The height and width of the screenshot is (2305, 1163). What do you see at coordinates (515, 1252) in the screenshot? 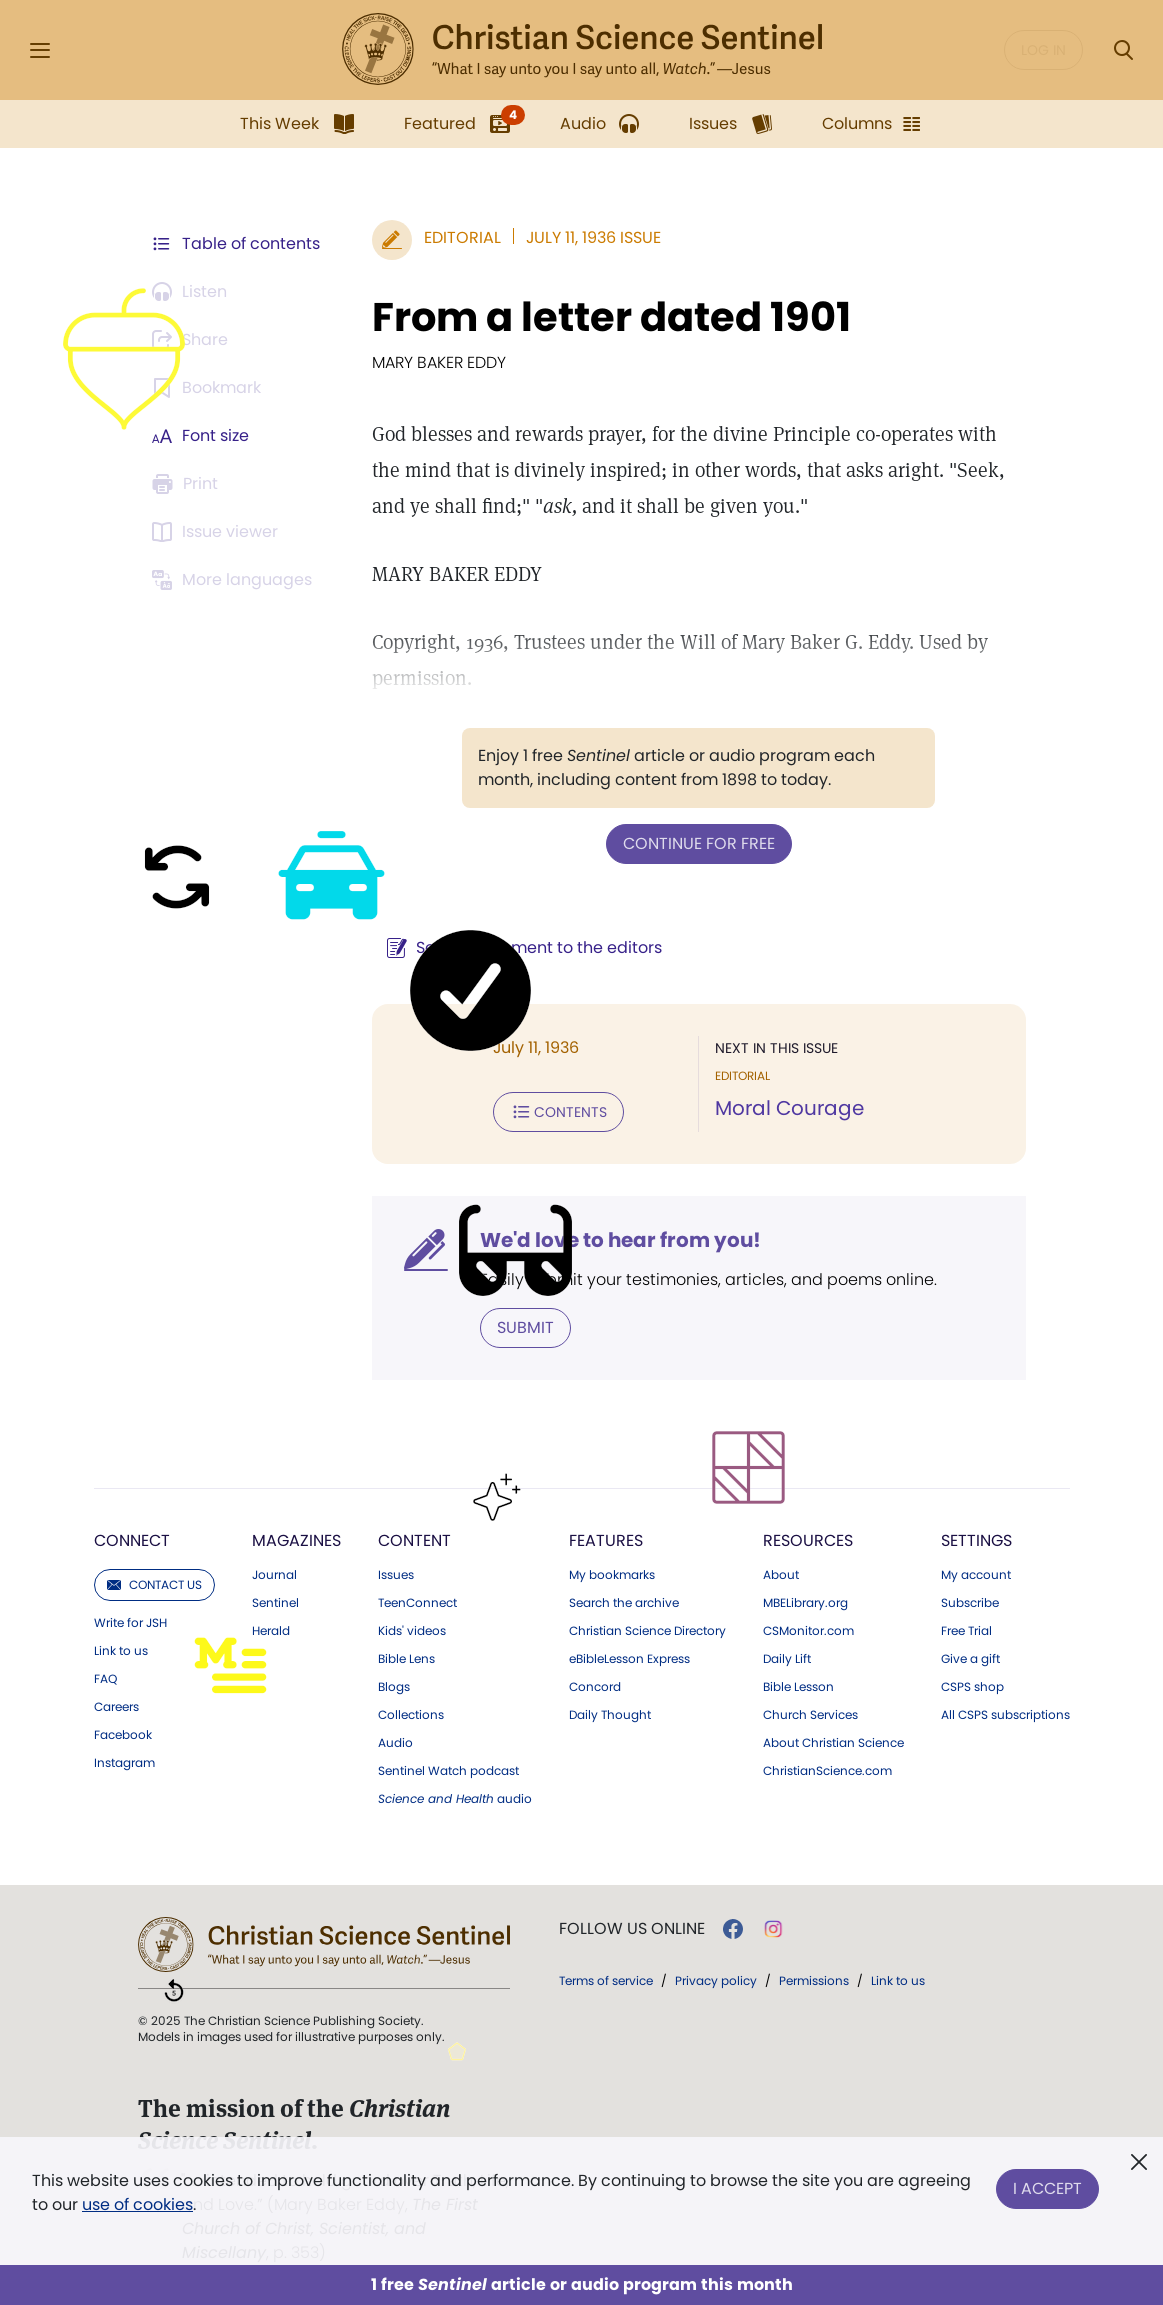
I see `toggle cool or casual mode` at bounding box center [515, 1252].